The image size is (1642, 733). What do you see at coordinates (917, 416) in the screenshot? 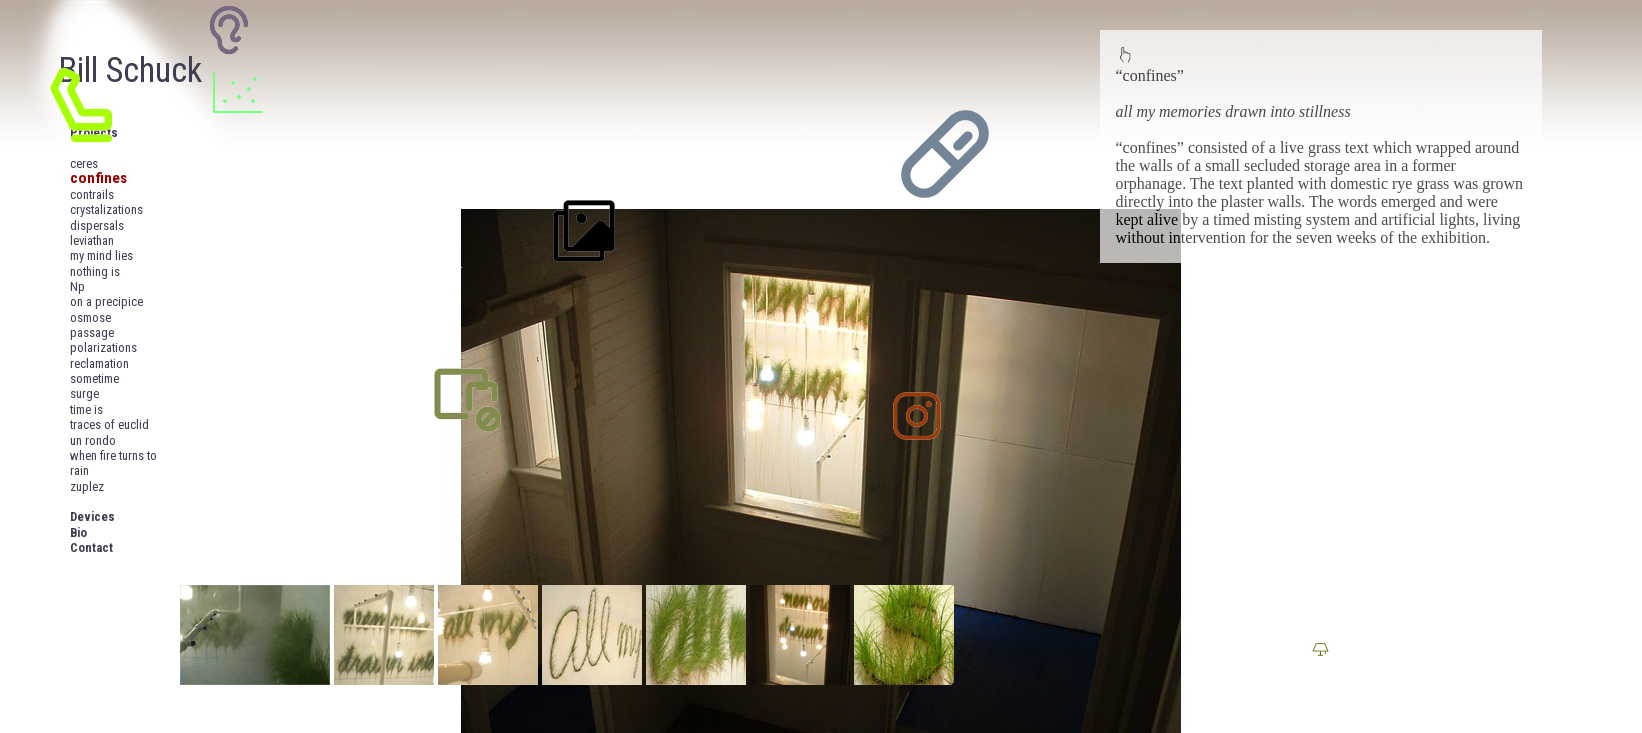
I see `open Instagram app` at bounding box center [917, 416].